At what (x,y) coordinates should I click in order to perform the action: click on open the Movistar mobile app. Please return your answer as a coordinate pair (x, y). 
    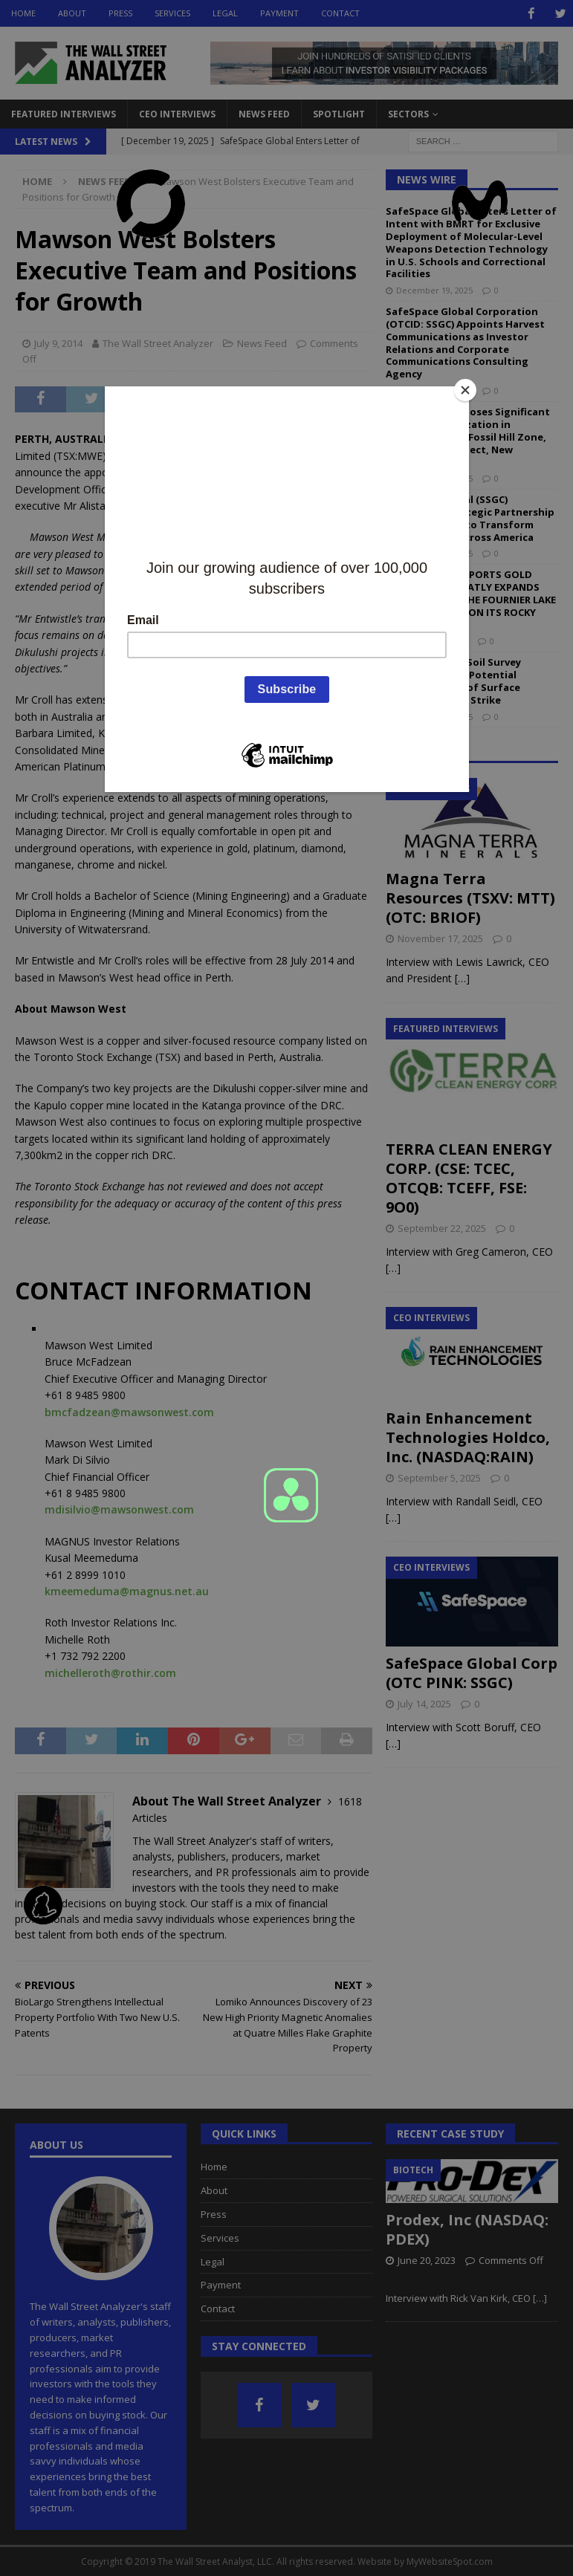
    Looking at the image, I should click on (479, 201).